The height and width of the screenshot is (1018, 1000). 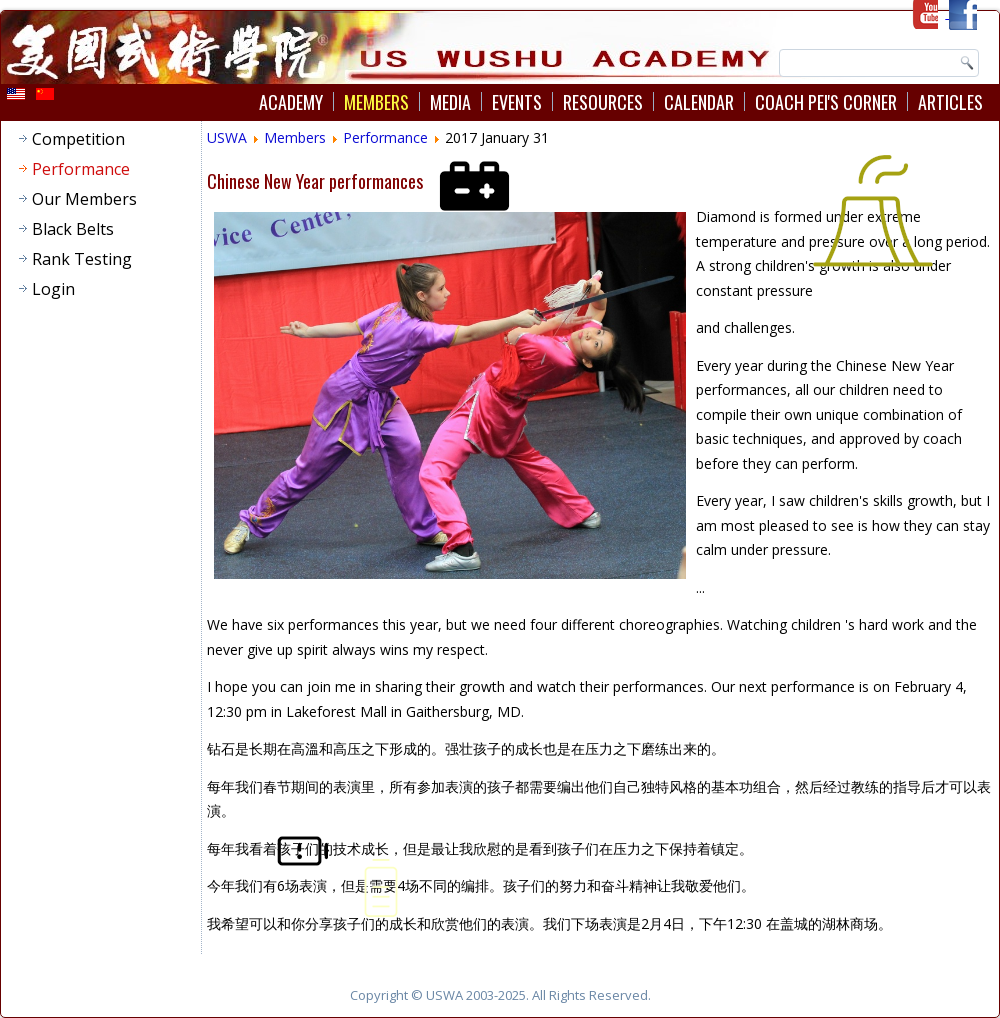 What do you see at coordinates (873, 219) in the screenshot?
I see `indicates nuclear power or energy facility` at bounding box center [873, 219].